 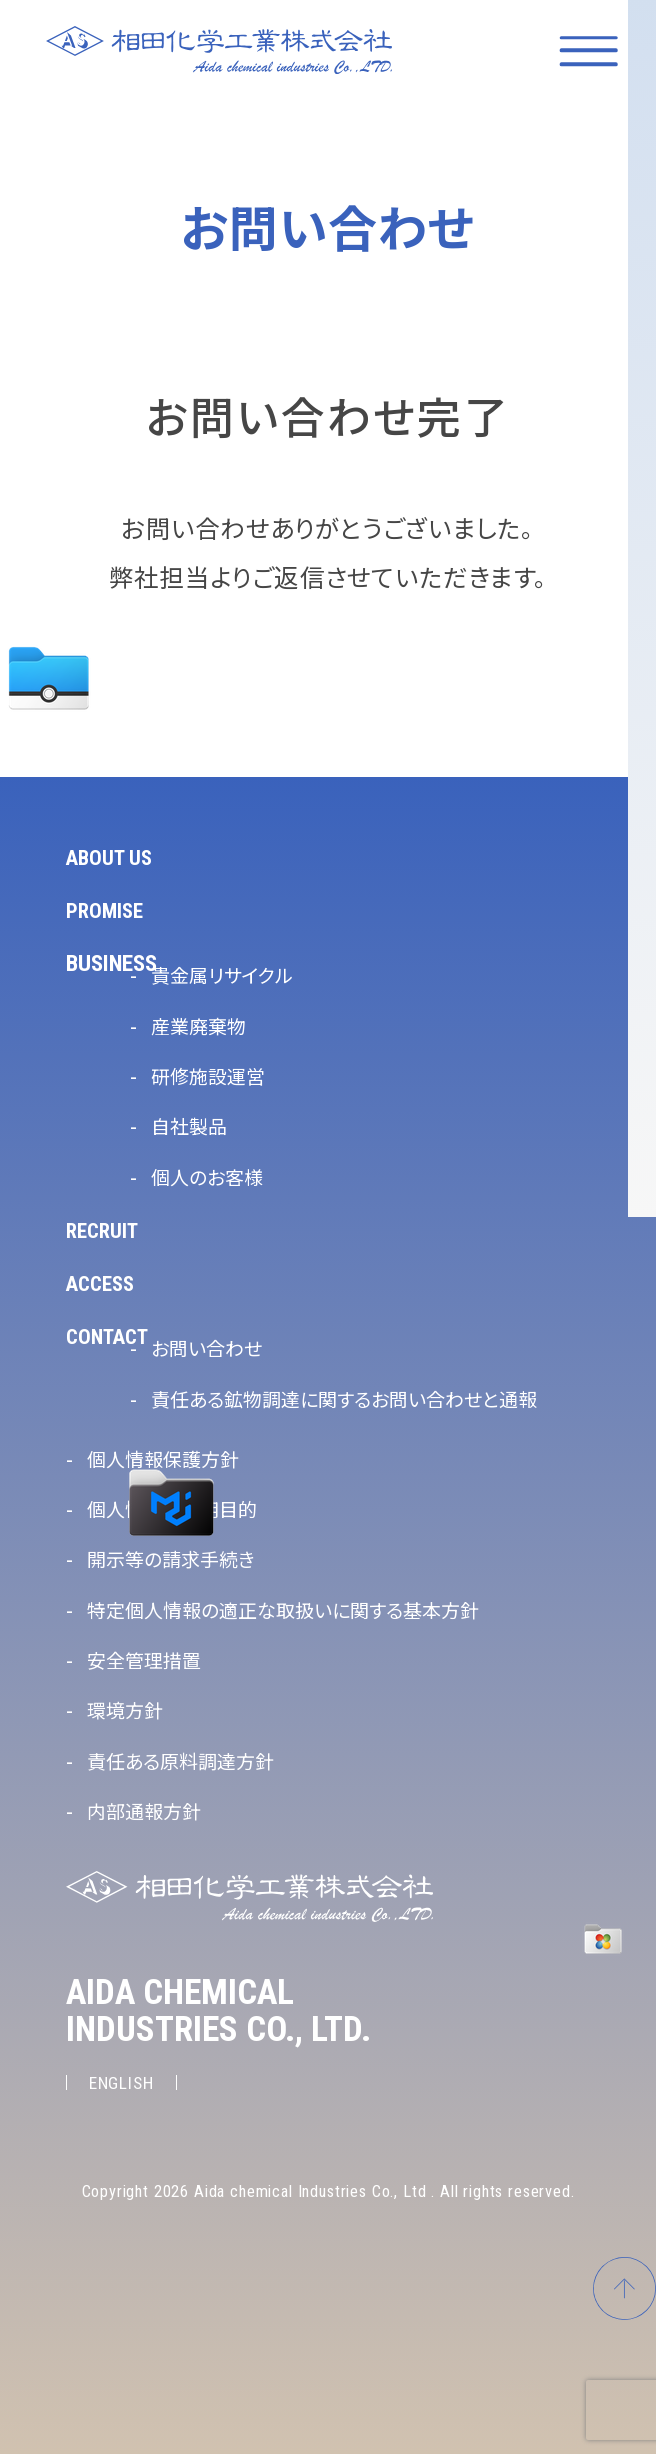 What do you see at coordinates (171, 1505) in the screenshot?
I see `open folder containing Material UI project files` at bounding box center [171, 1505].